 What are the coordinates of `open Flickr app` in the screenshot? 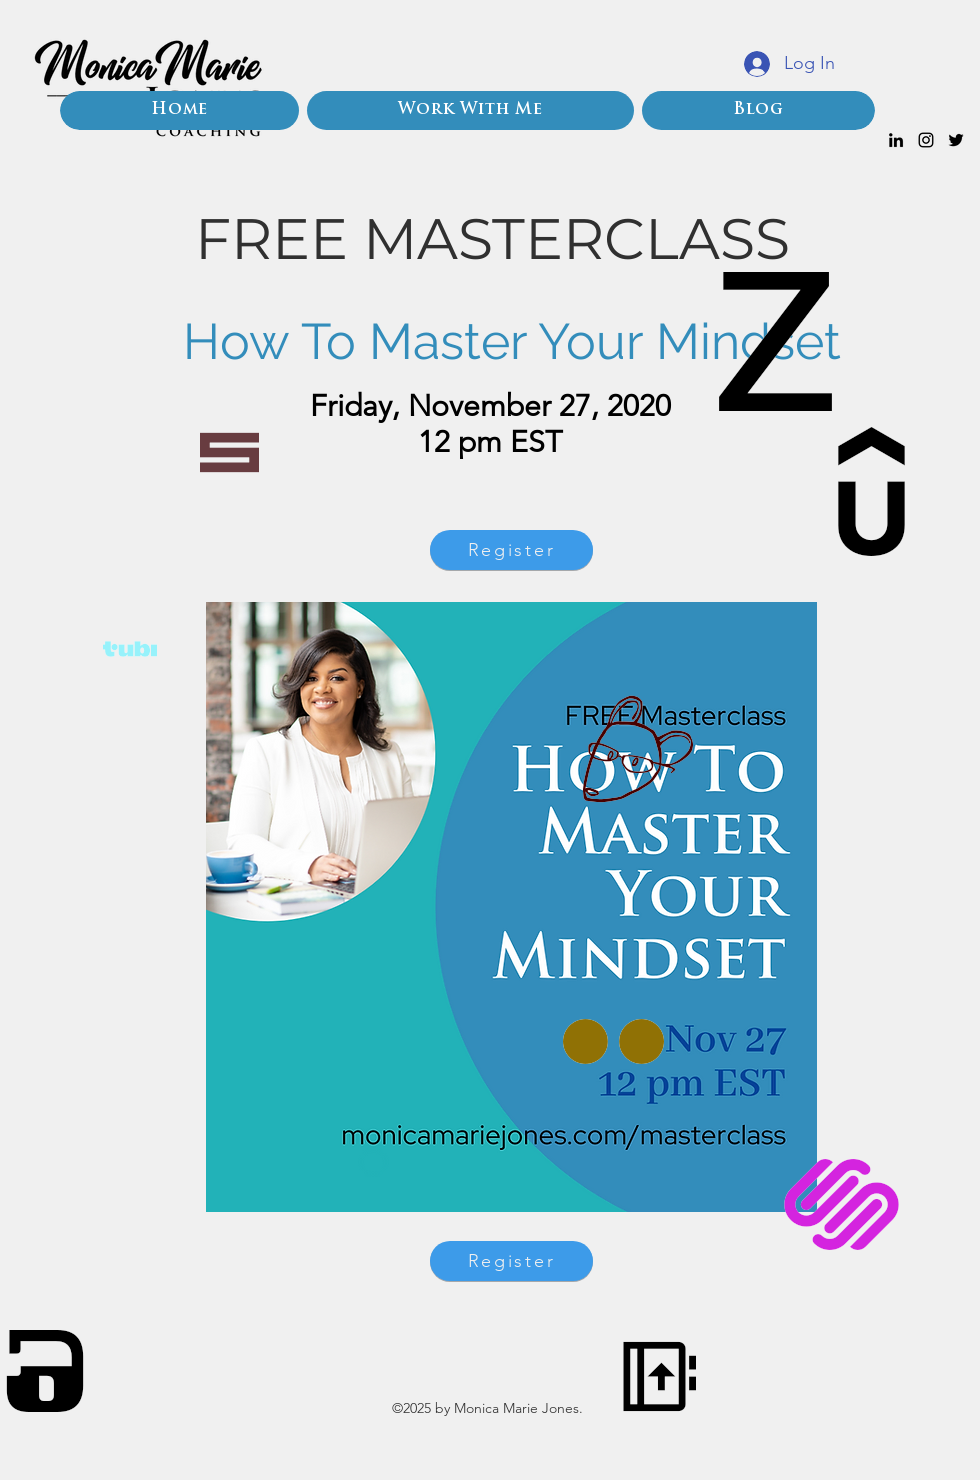 It's located at (613, 1041).